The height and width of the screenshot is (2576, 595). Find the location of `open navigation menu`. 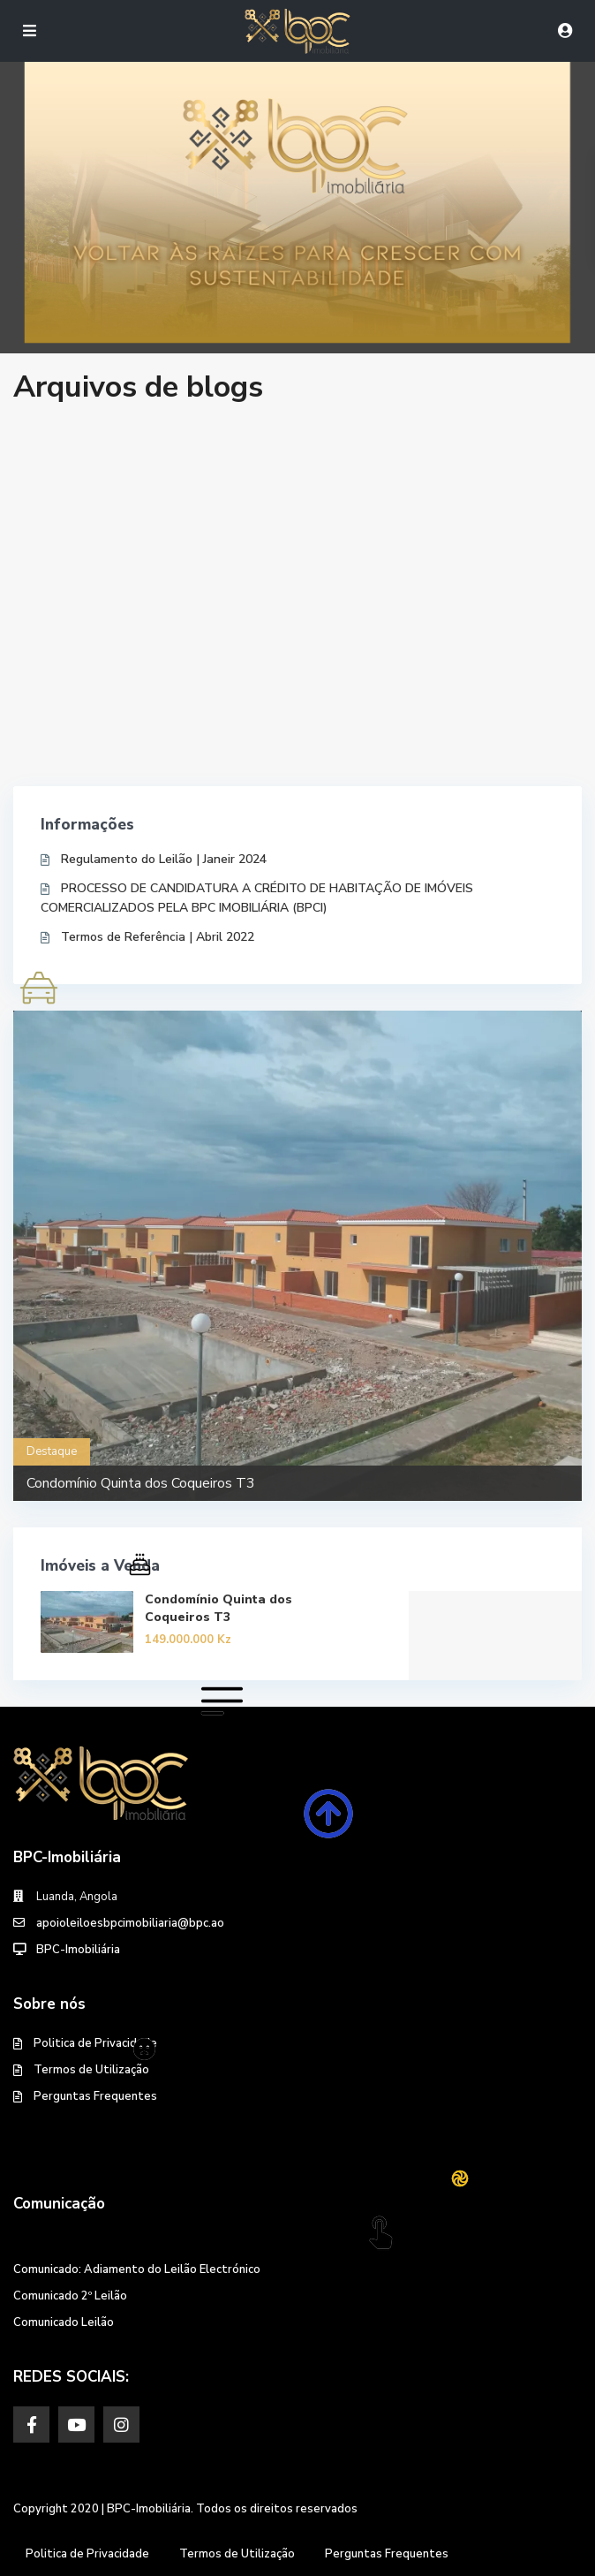

open navigation menu is located at coordinates (222, 1701).